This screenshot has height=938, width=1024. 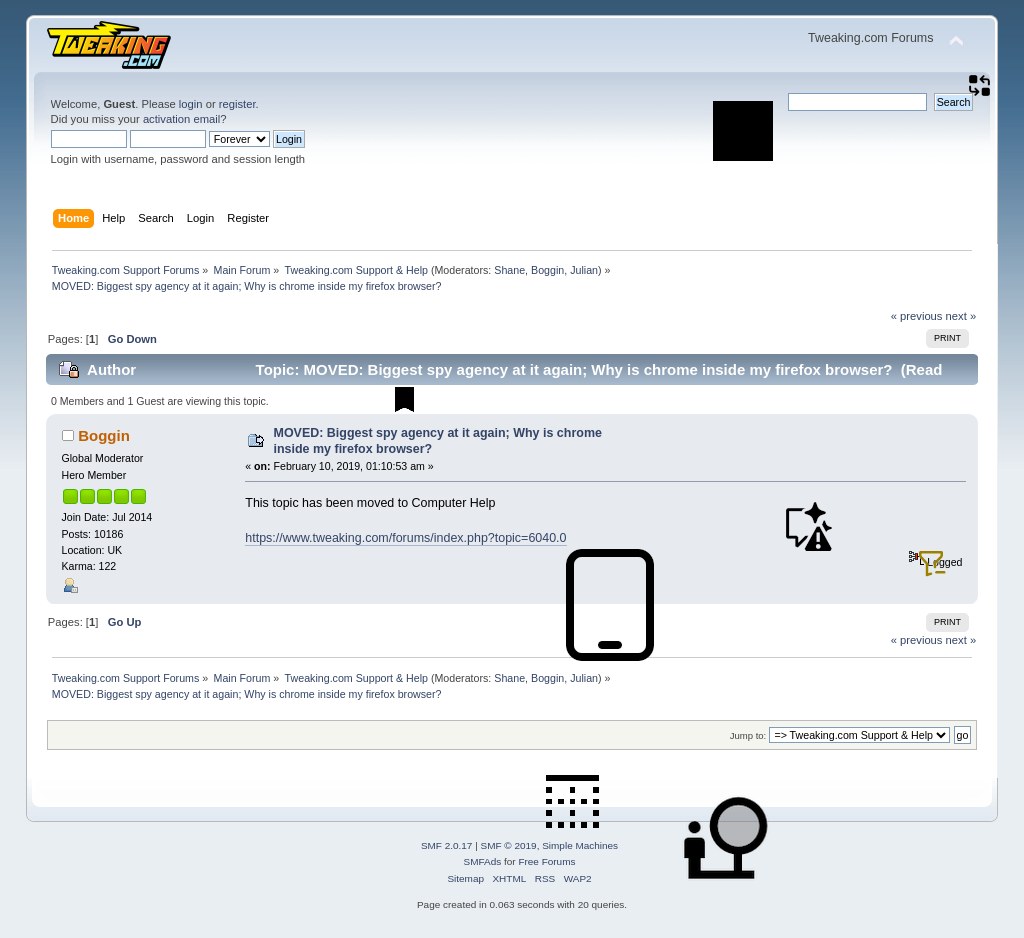 I want to click on remove a filter from current view, so click(x=931, y=563).